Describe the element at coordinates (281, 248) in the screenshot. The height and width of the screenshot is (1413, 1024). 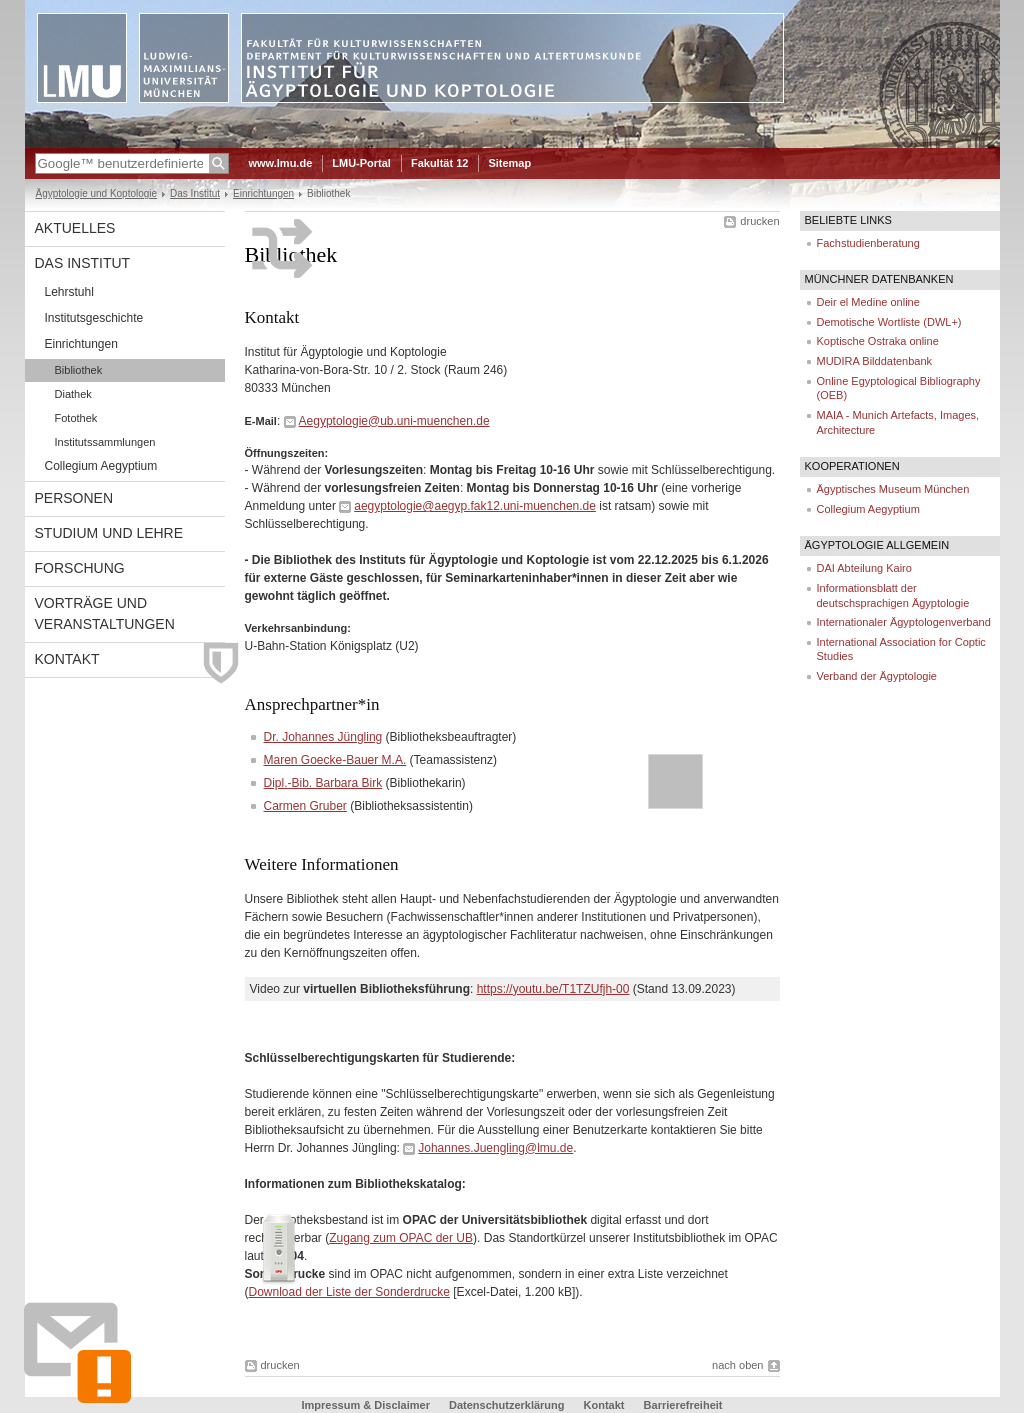
I see `shuffle playlist or queue` at that location.